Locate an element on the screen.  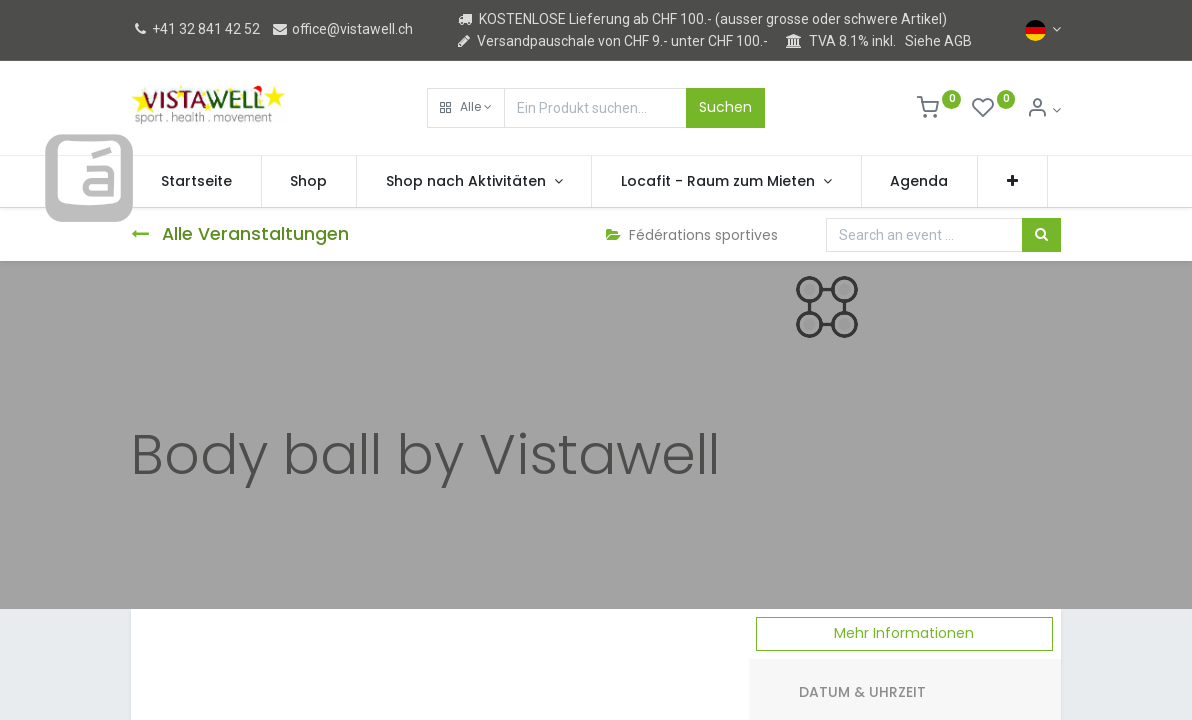
configure hot corners behavior is located at coordinates (827, 307).